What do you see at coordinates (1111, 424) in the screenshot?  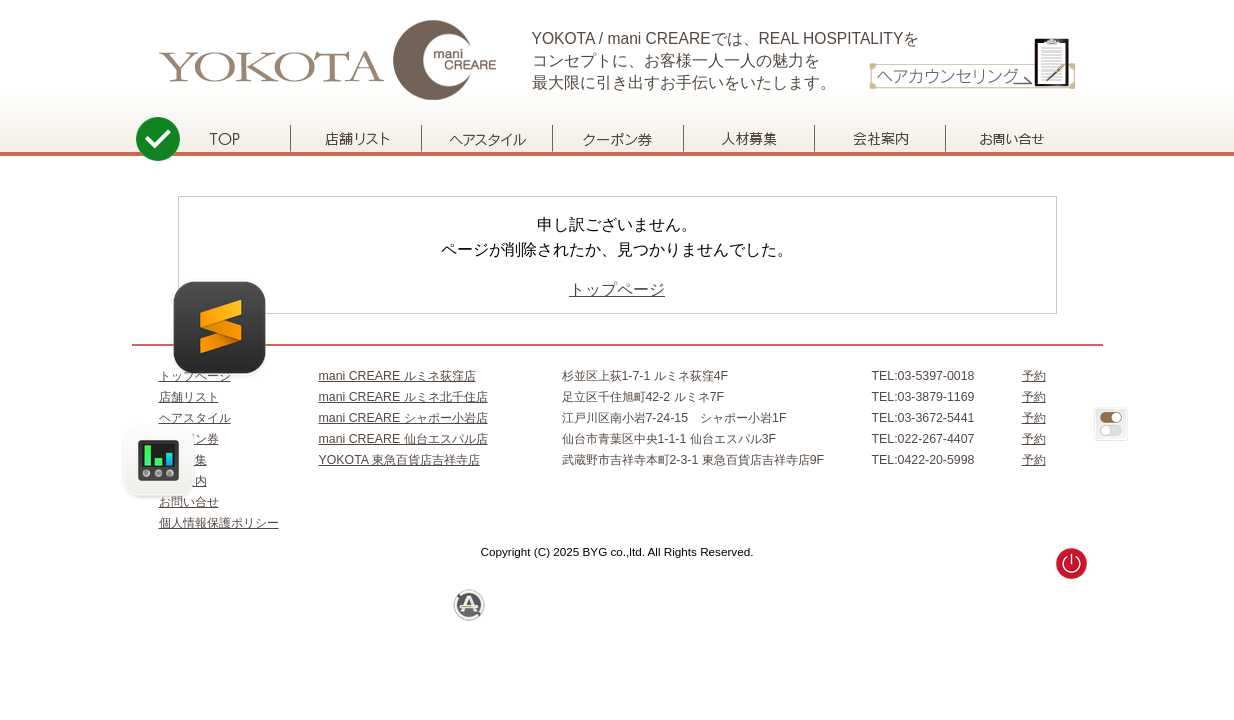 I see `open gnome tweaks to customize desktop settings` at bounding box center [1111, 424].